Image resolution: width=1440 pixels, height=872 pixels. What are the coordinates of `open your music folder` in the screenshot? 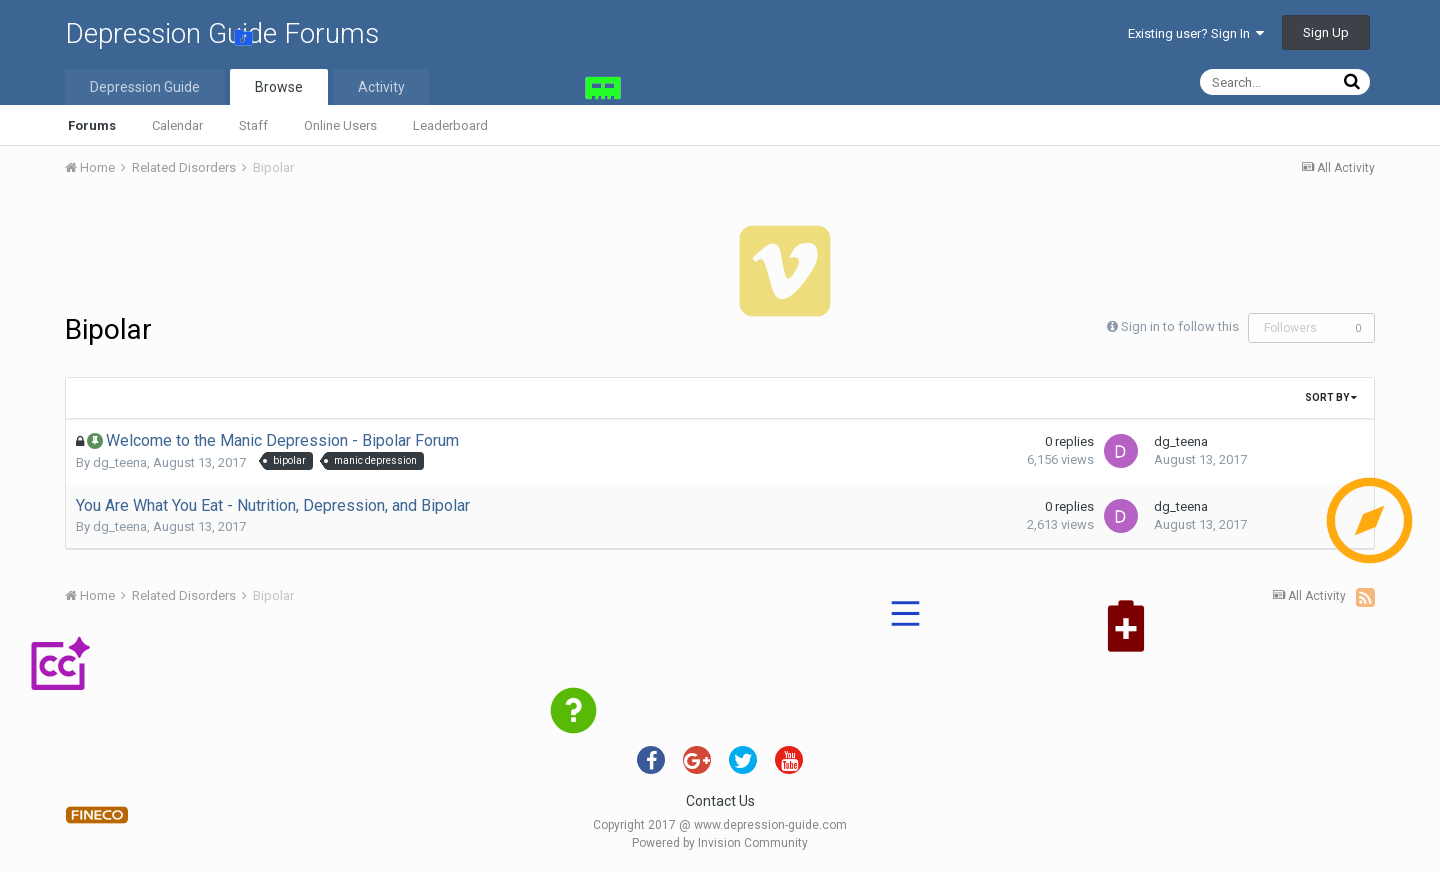 It's located at (243, 37).